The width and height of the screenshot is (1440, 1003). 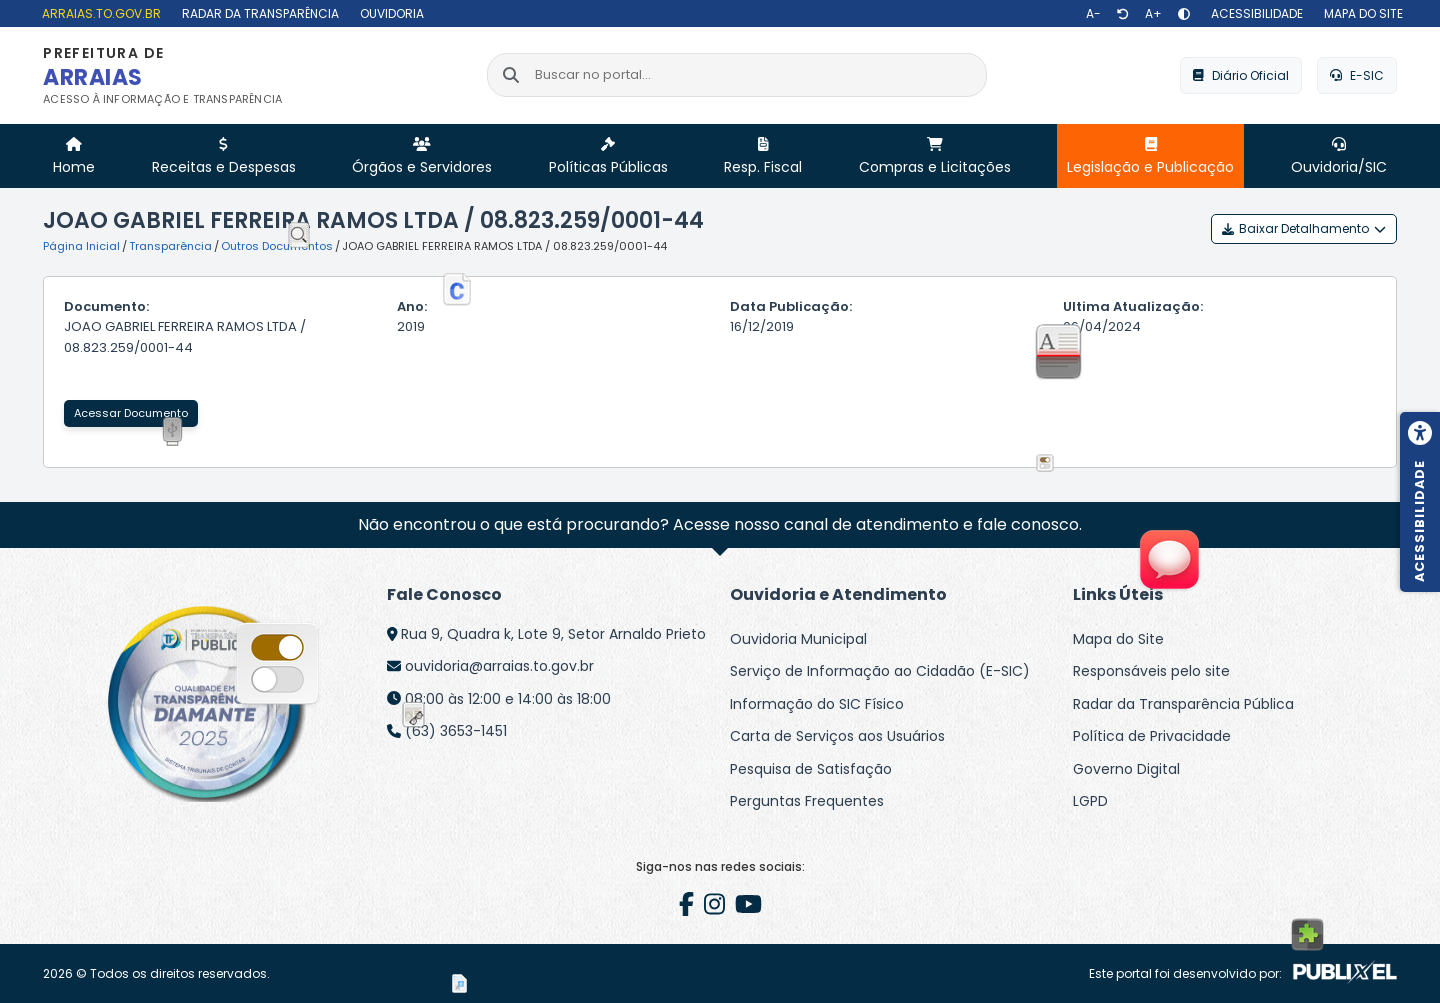 What do you see at coordinates (1058, 351) in the screenshot?
I see `open document scanner app` at bounding box center [1058, 351].